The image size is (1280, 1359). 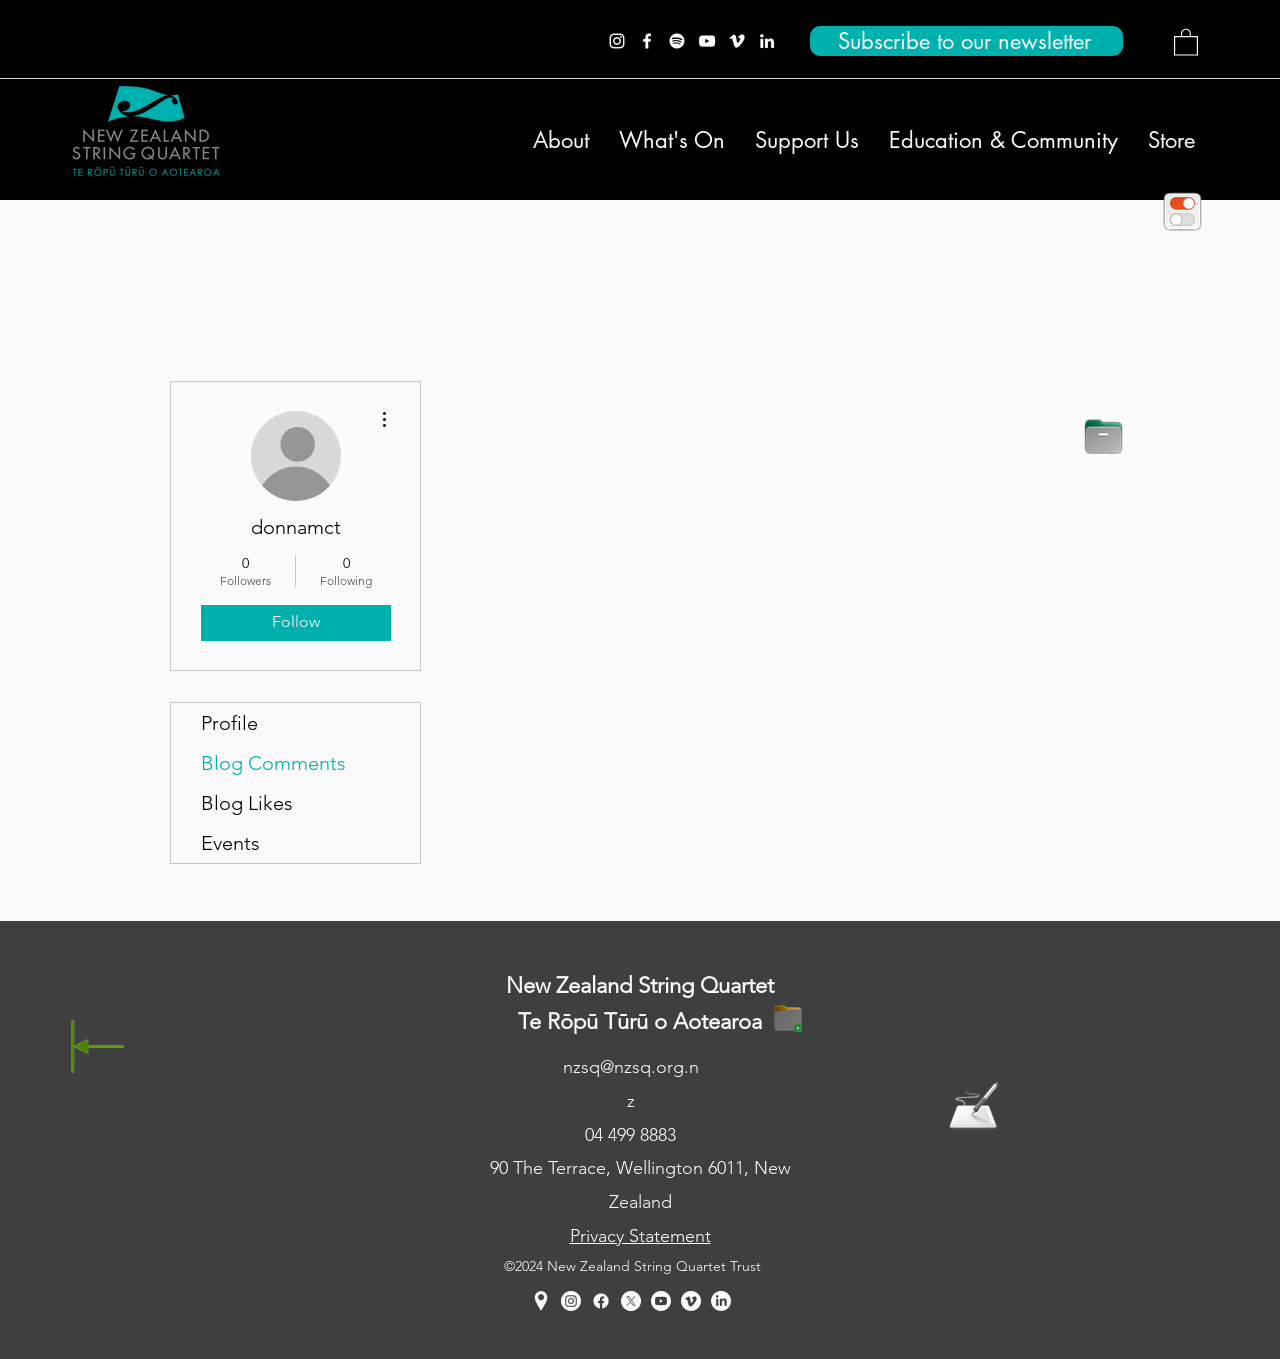 I want to click on create a new folder, so click(x=788, y=1018).